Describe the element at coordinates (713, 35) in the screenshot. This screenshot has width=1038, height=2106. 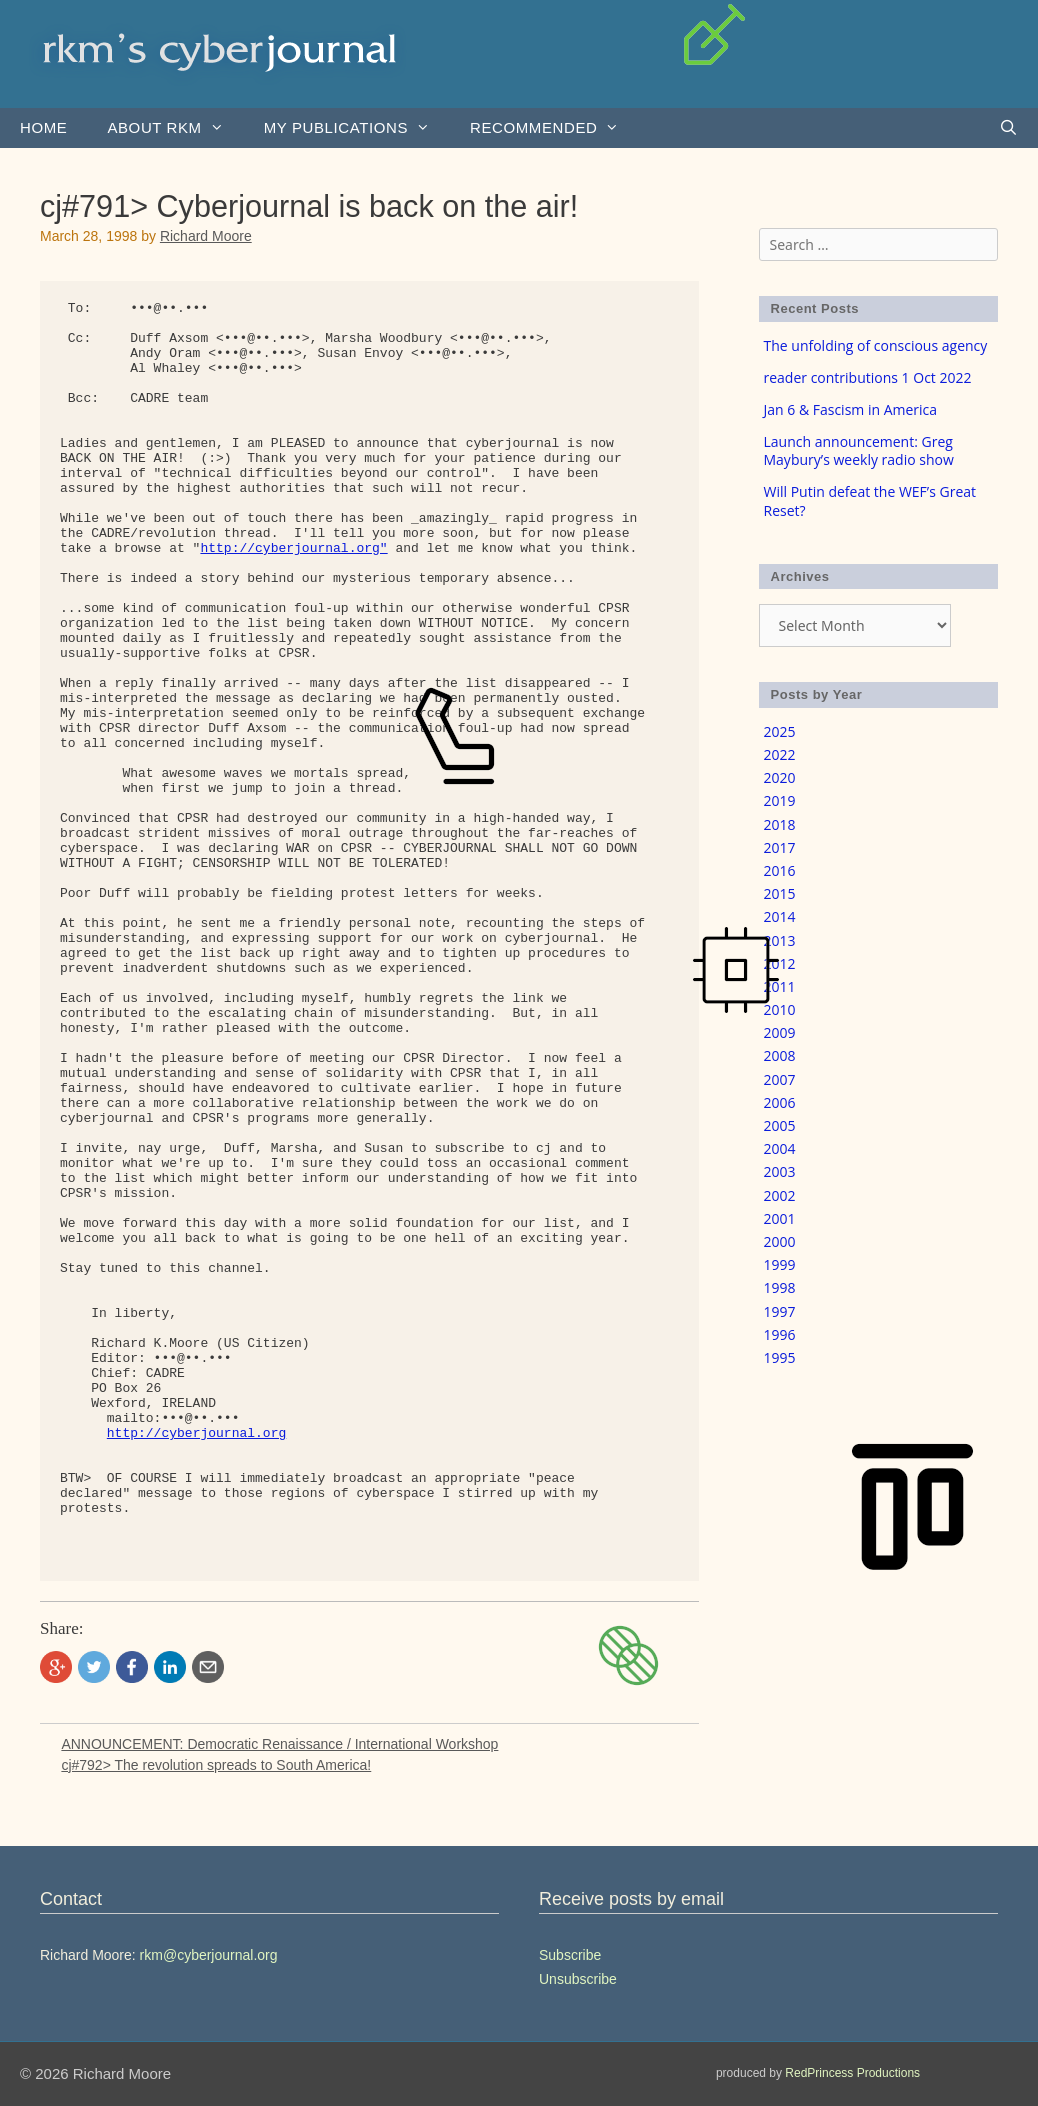
I see `access gardening or landscaping tools` at that location.